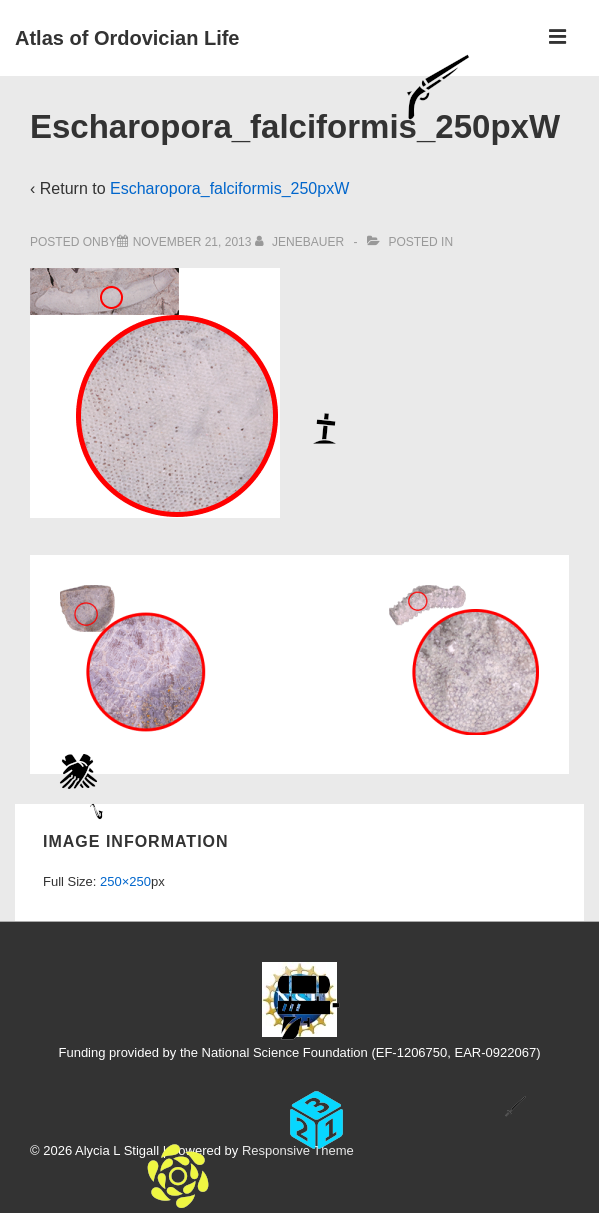 The width and height of the screenshot is (599, 1213). What do you see at coordinates (178, 1176) in the screenshot?
I see `indicates an oil or petroleum resource in a game` at bounding box center [178, 1176].